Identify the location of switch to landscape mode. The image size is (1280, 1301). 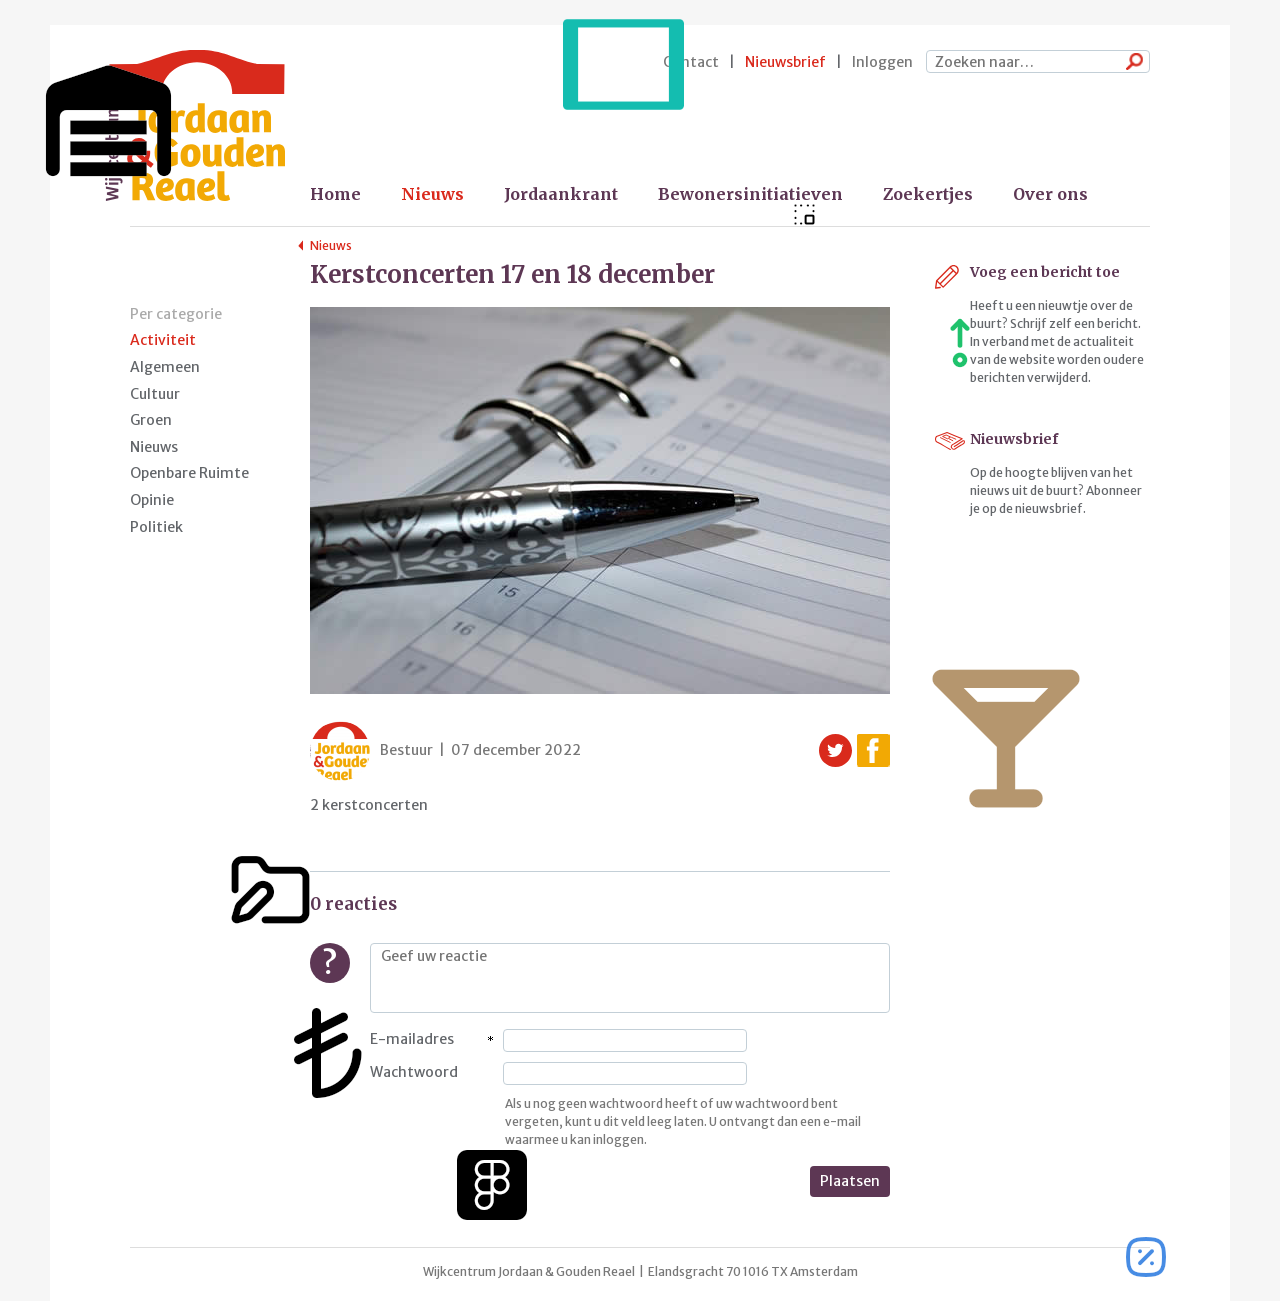
(623, 64).